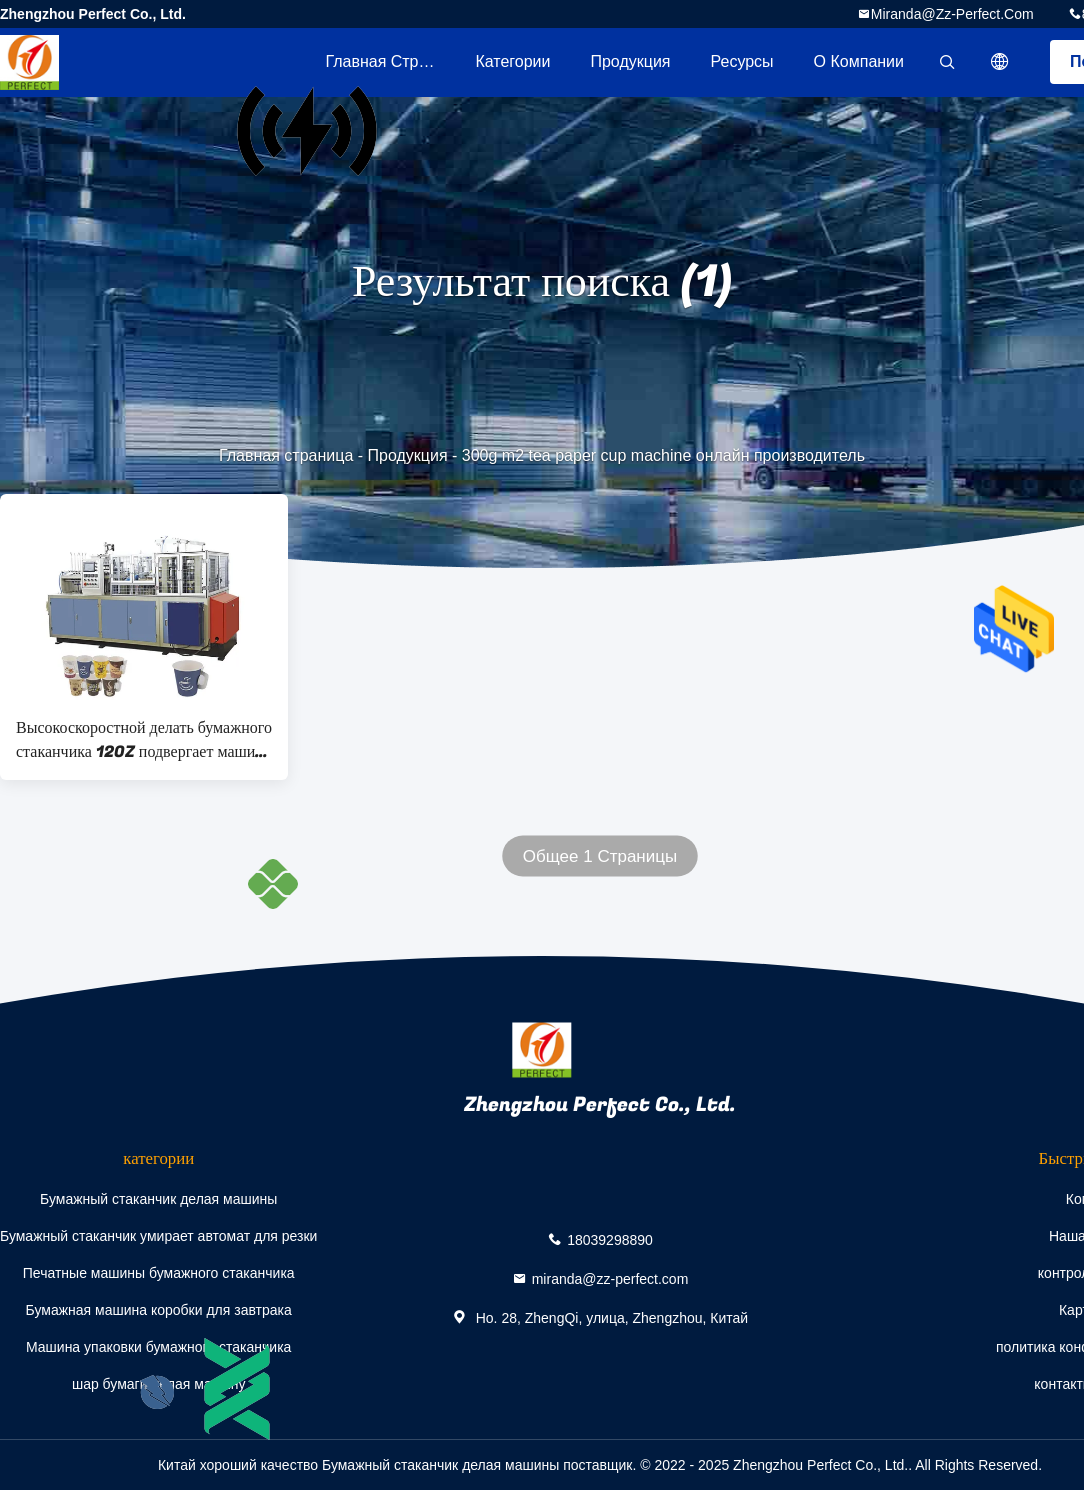 The height and width of the screenshot is (1490, 1084). I want to click on pix instant payment system logo, so click(273, 884).